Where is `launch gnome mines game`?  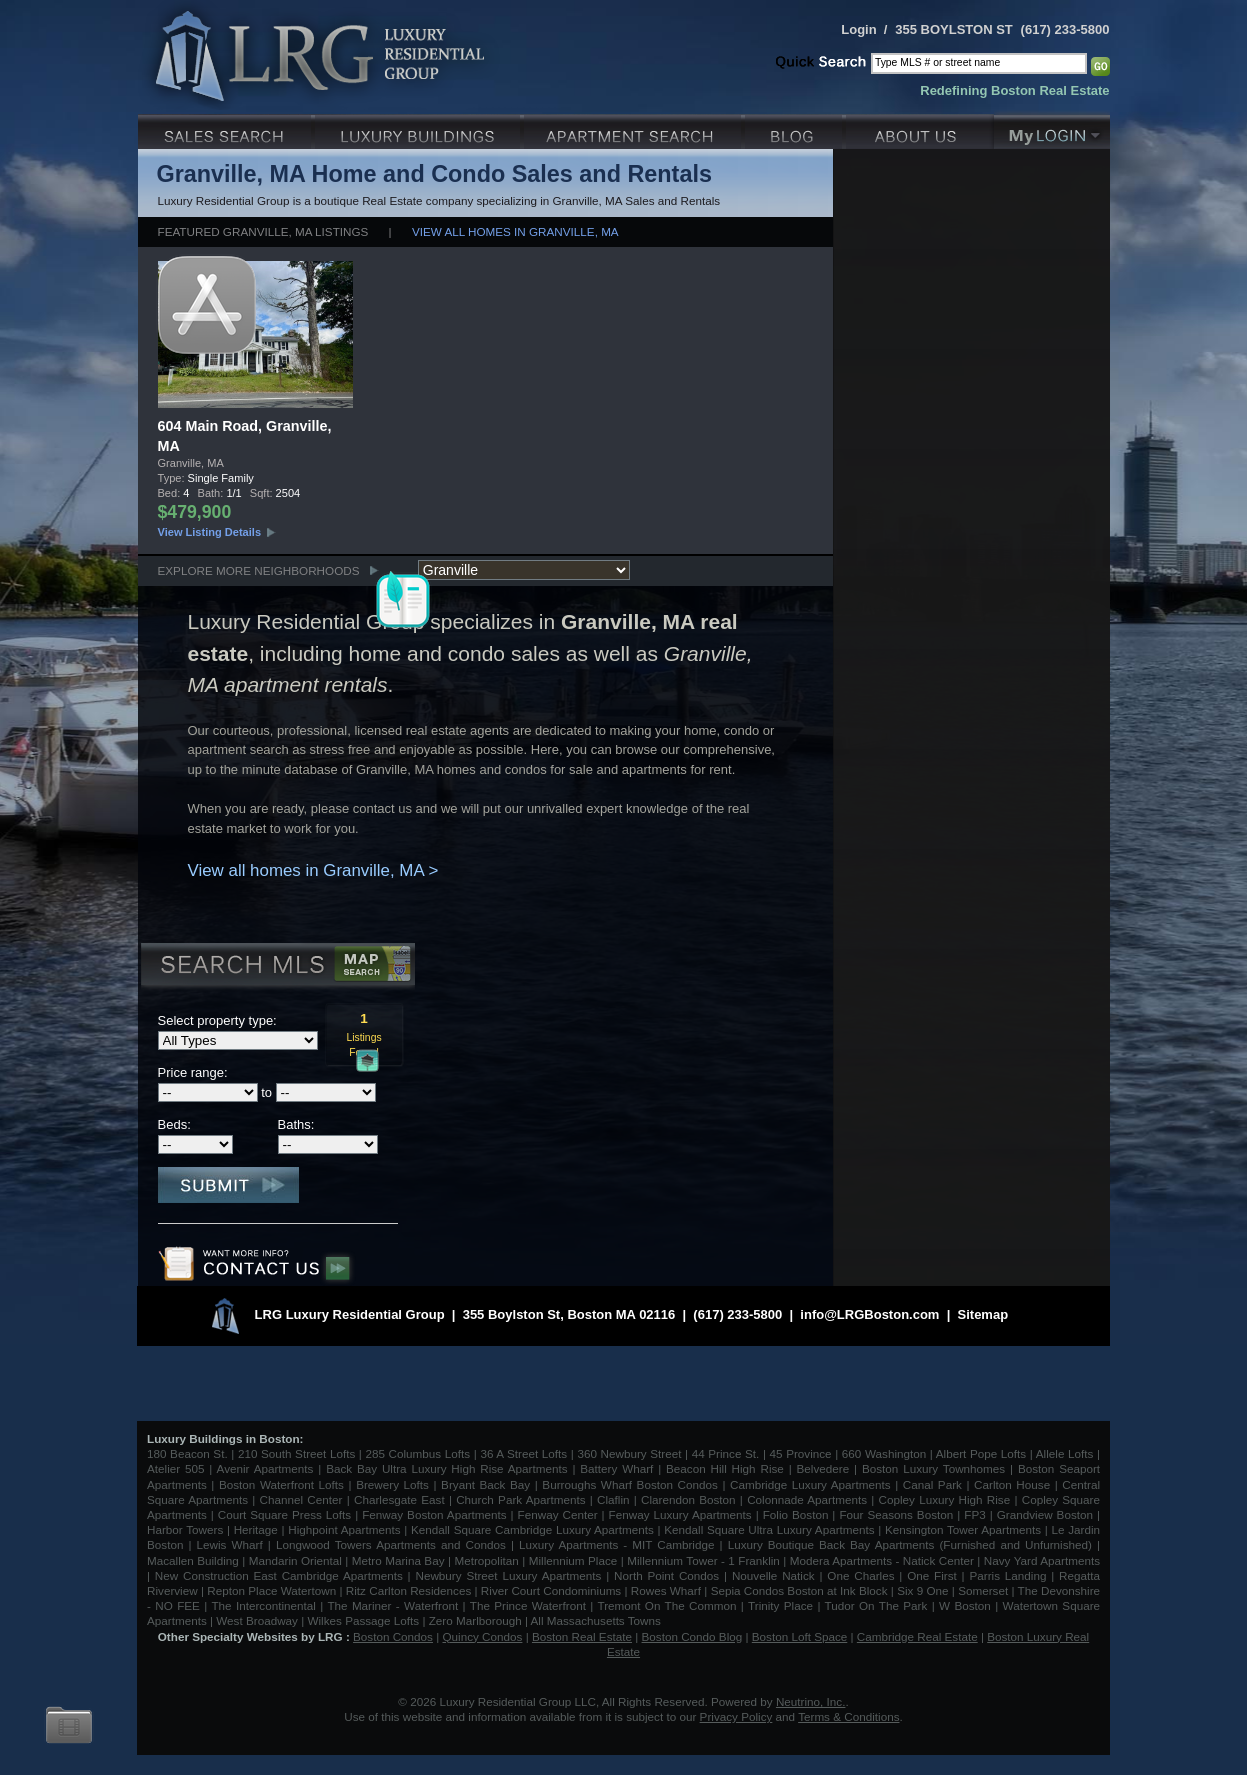
launch gnome mines game is located at coordinates (367, 1060).